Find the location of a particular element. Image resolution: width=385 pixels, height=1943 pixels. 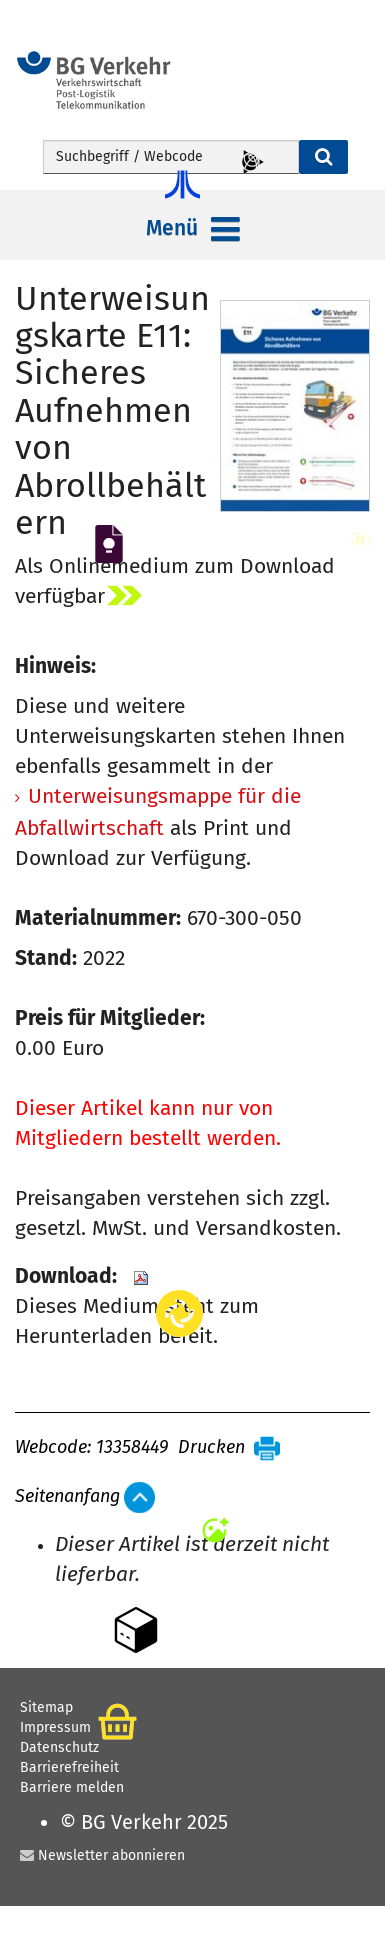

trimble company logo is located at coordinates (253, 162).